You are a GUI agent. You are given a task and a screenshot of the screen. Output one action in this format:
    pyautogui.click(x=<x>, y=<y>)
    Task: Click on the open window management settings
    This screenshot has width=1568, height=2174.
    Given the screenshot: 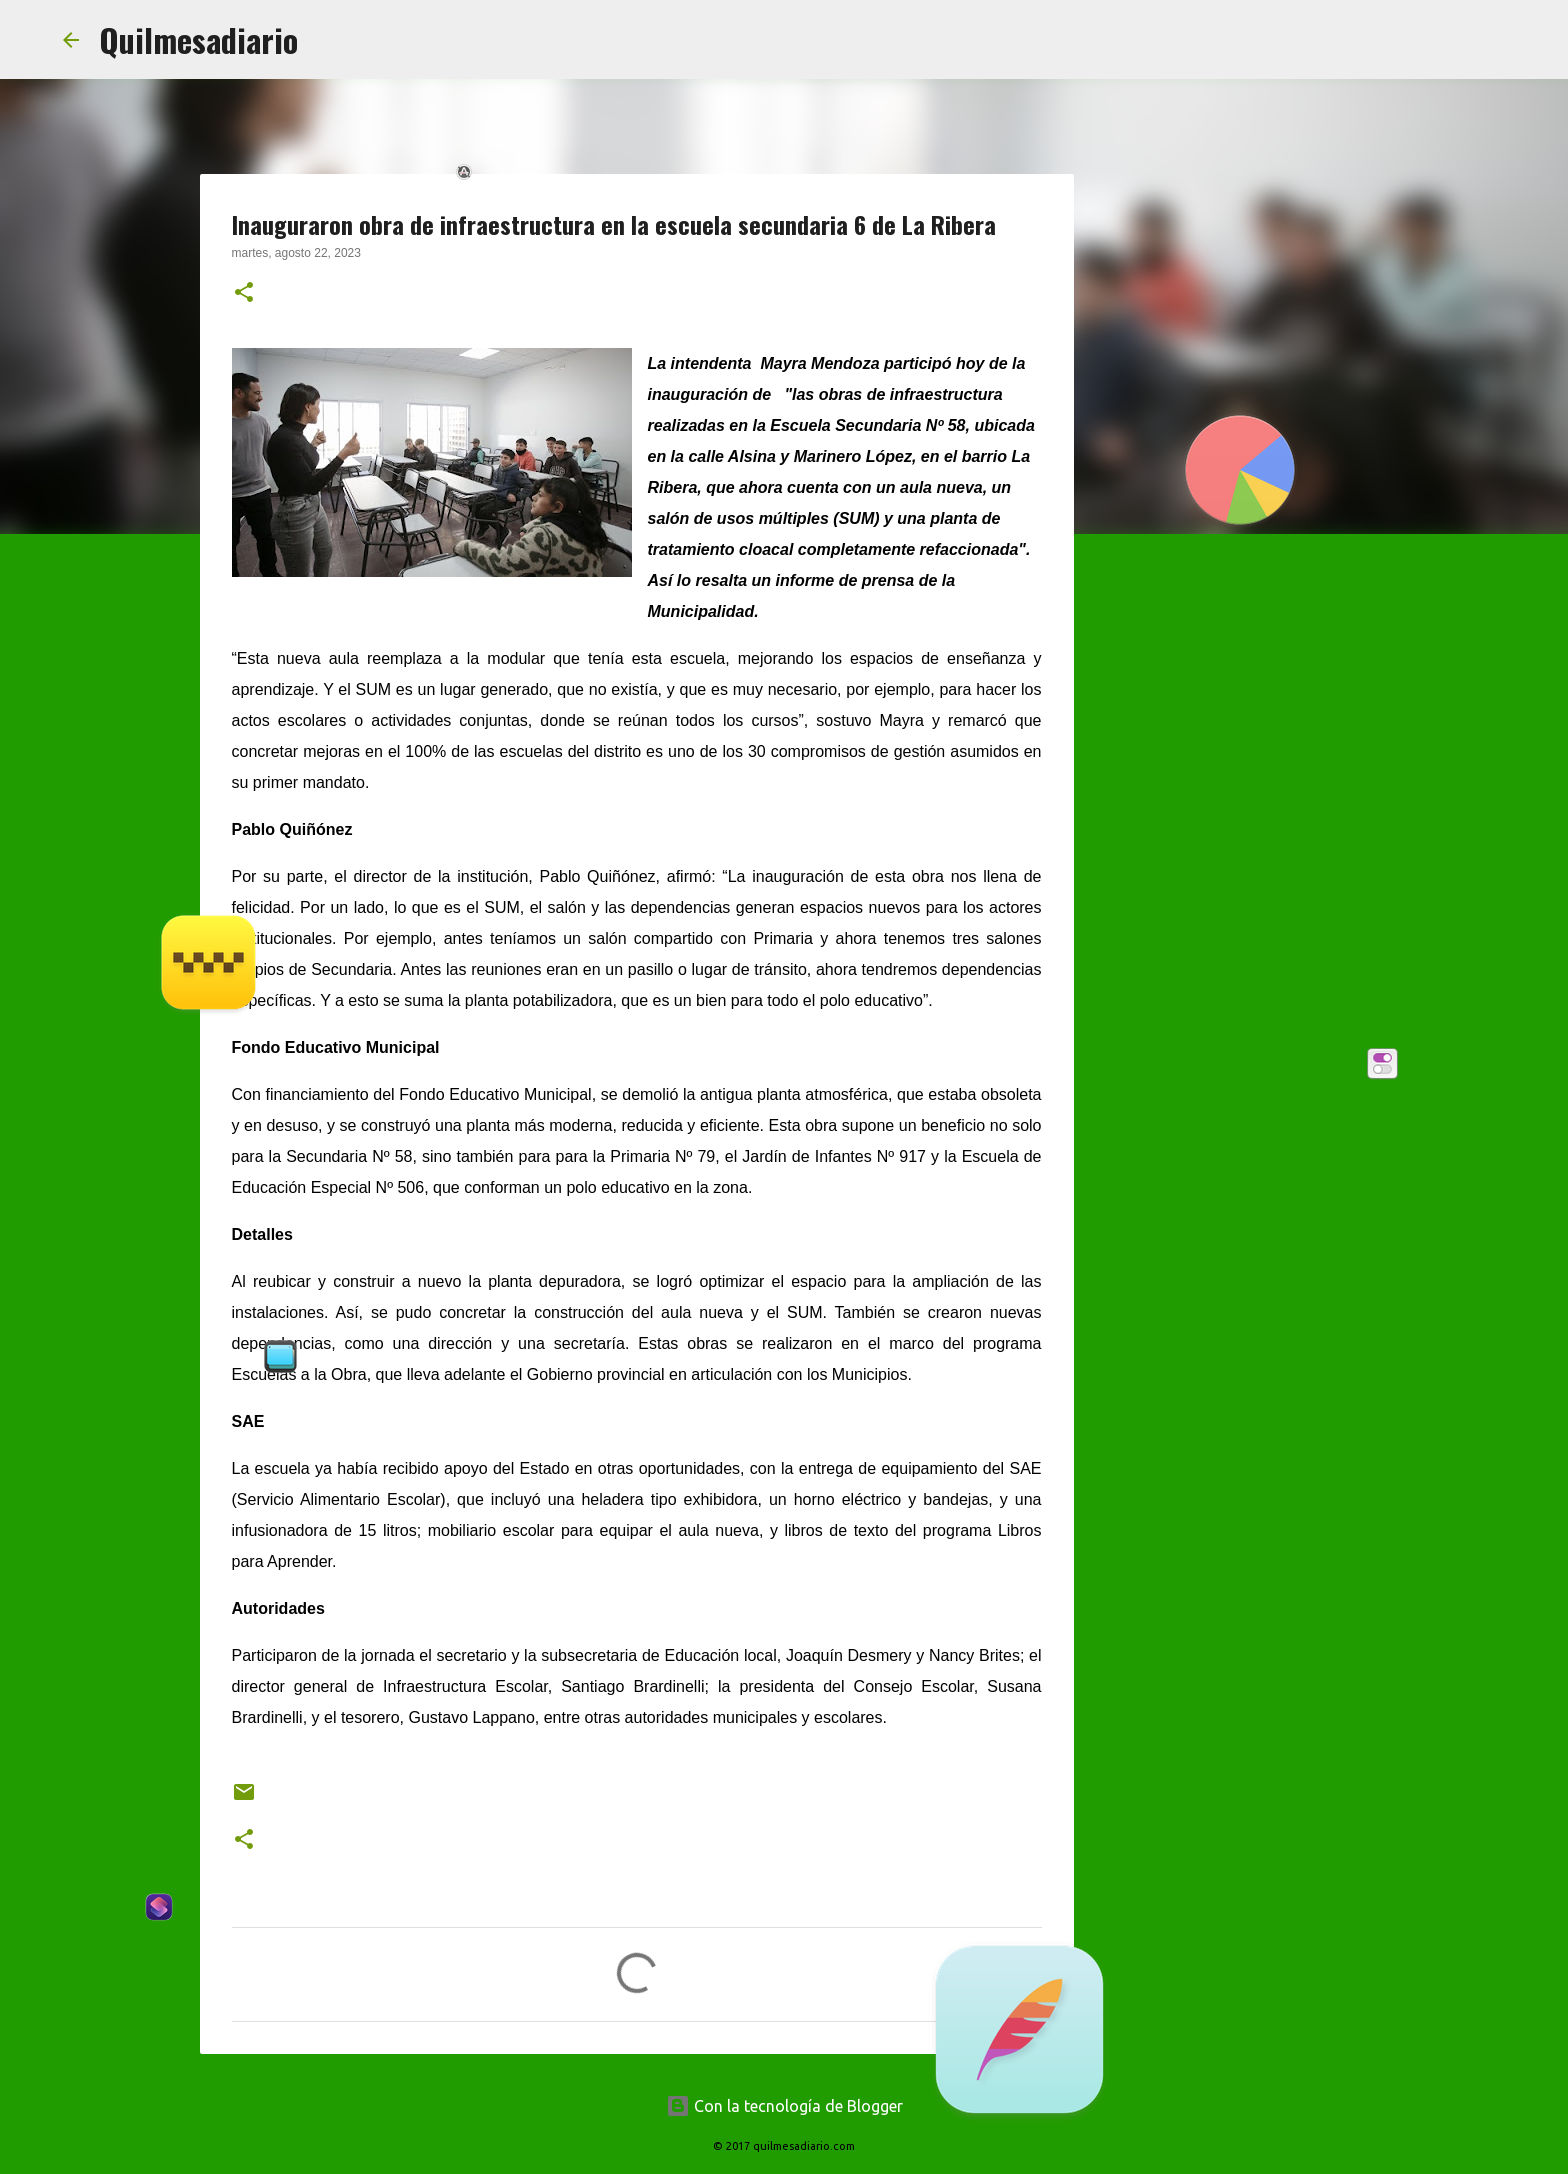 What is the action you would take?
    pyautogui.click(x=280, y=1356)
    